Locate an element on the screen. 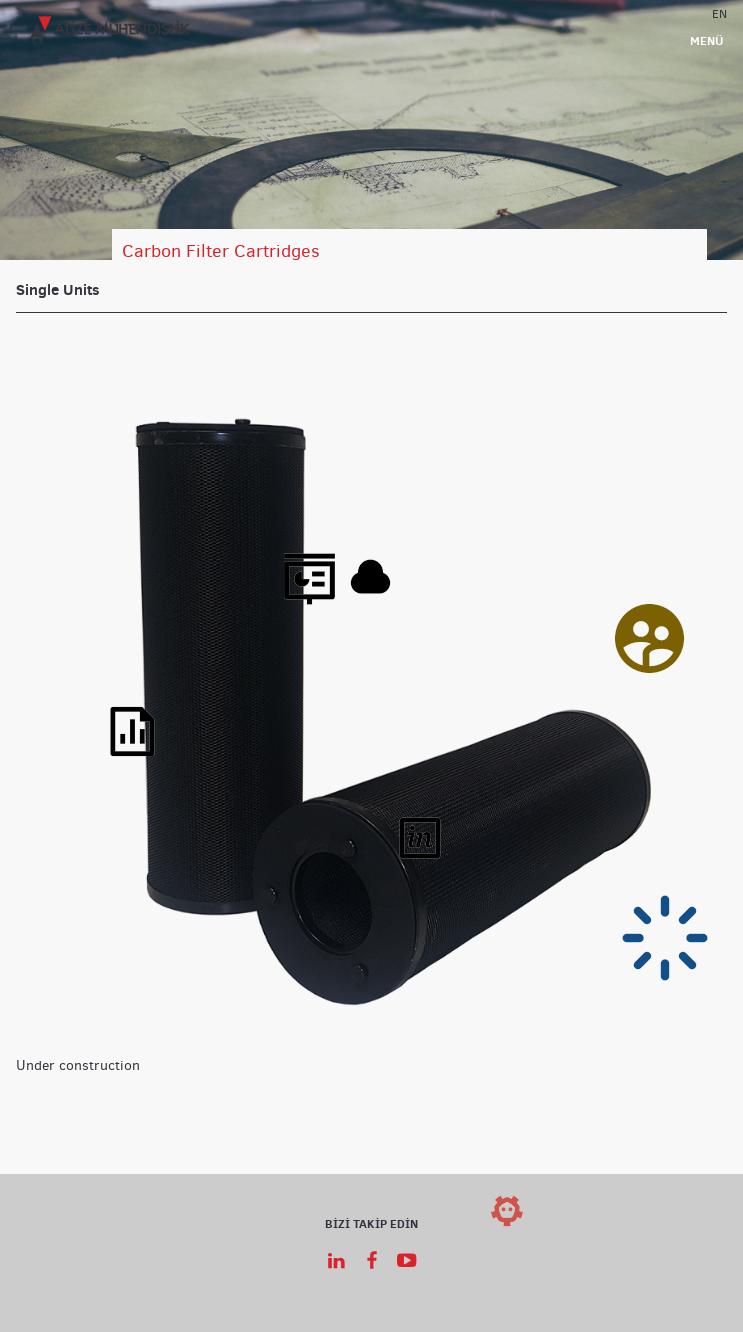 This screenshot has height=1332, width=743. loading content in progress is located at coordinates (665, 938).